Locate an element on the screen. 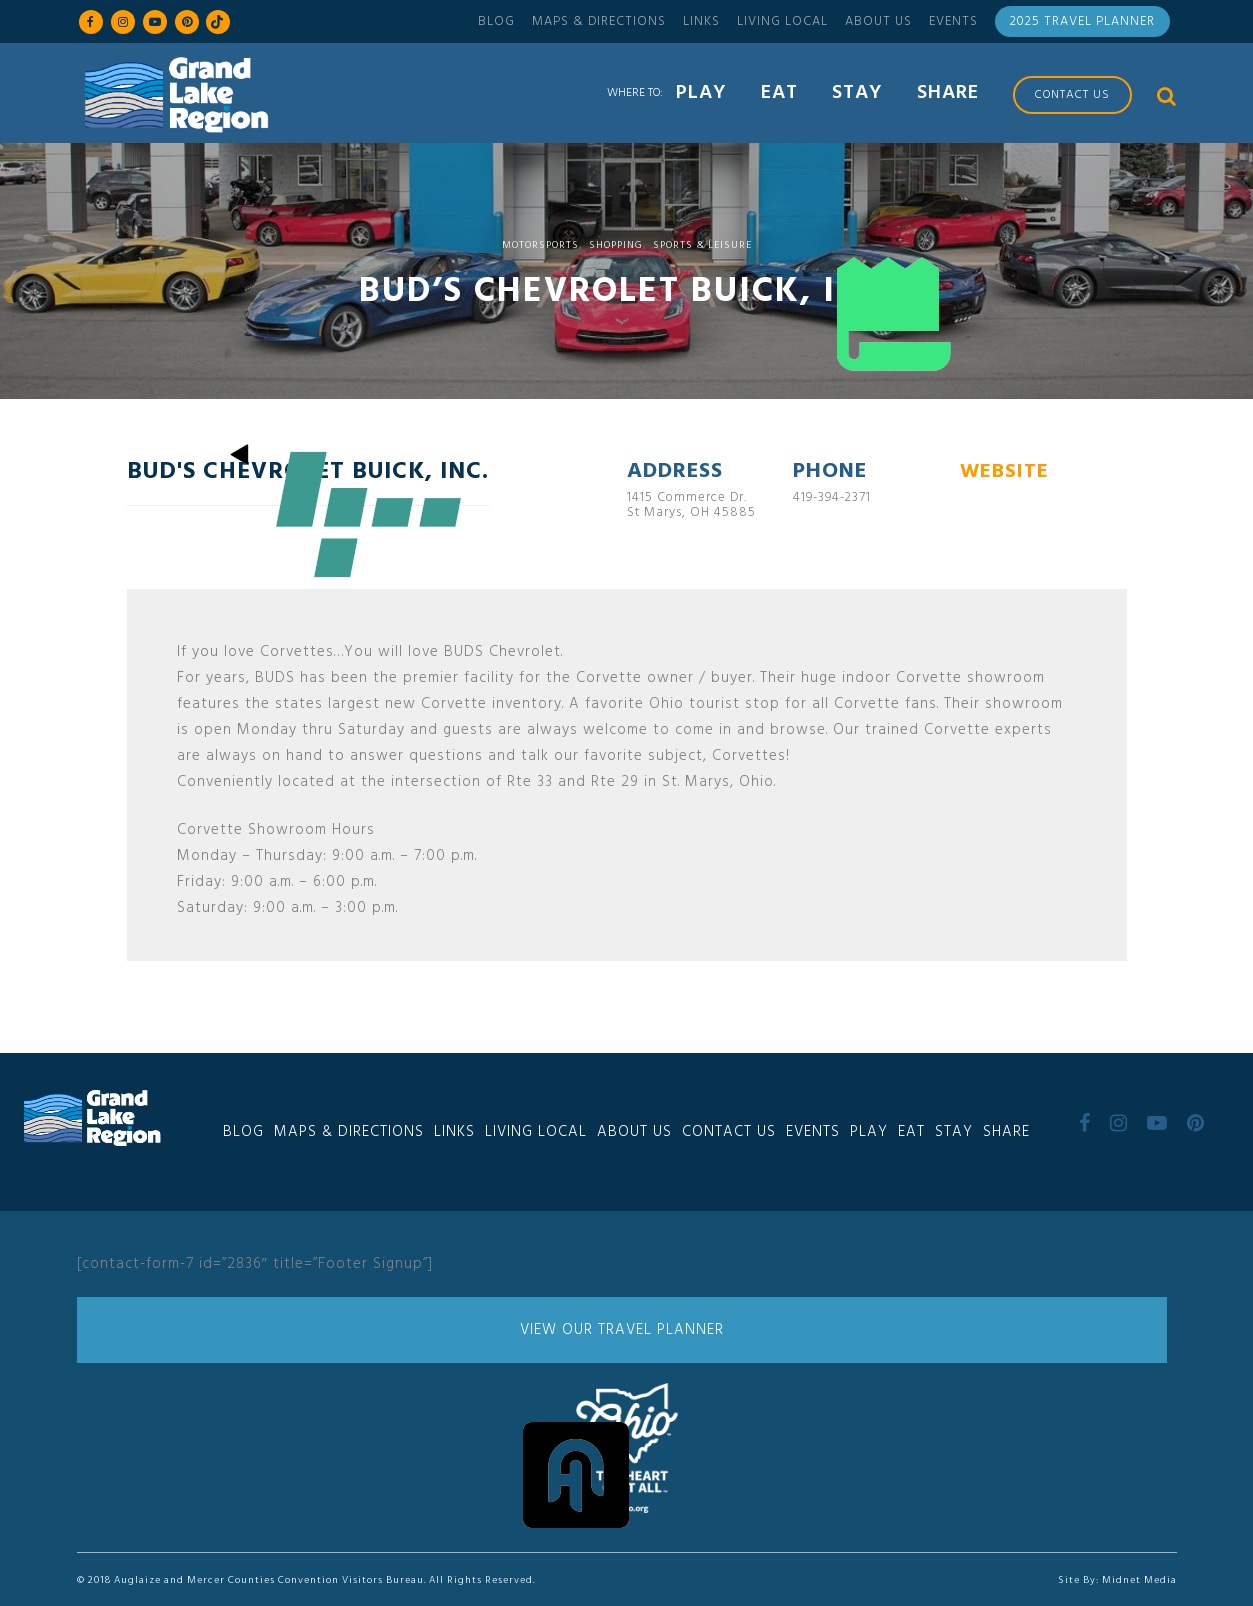  view purchase receipt or transaction history is located at coordinates (888, 314).